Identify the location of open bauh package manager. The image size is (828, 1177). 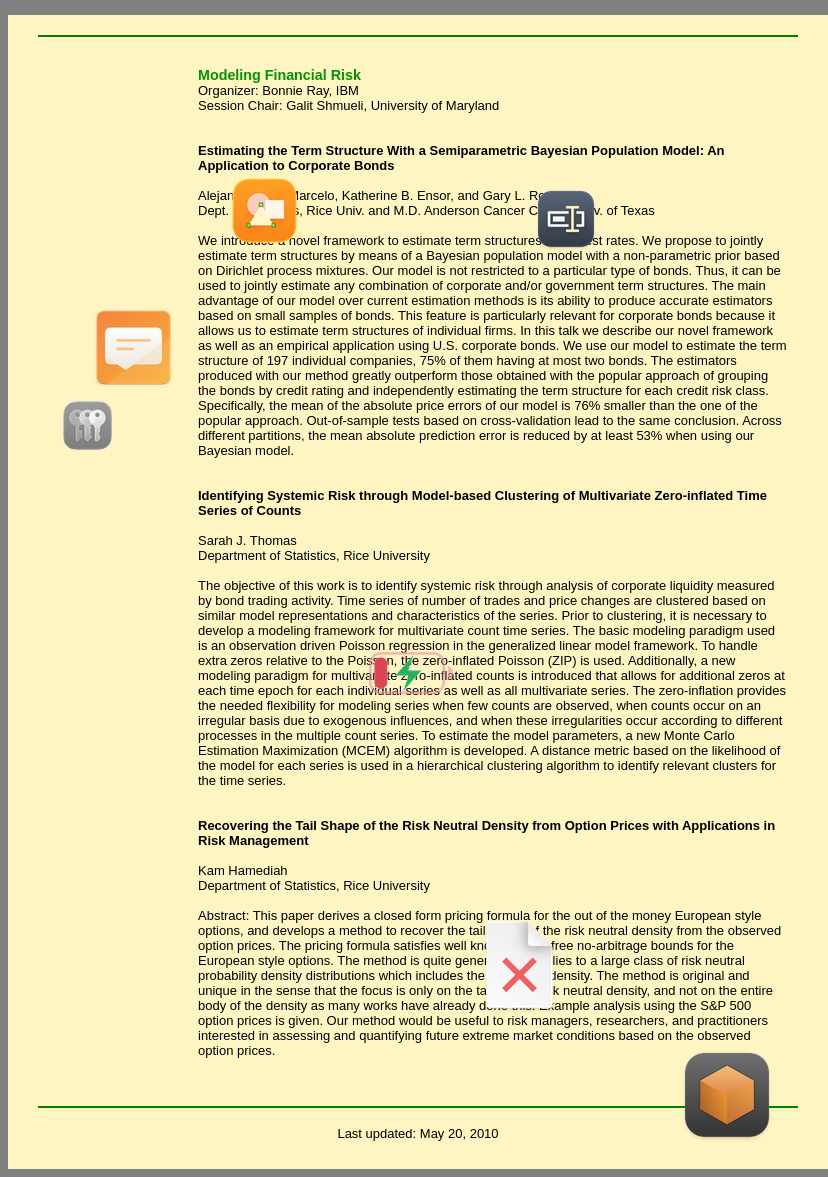
(727, 1095).